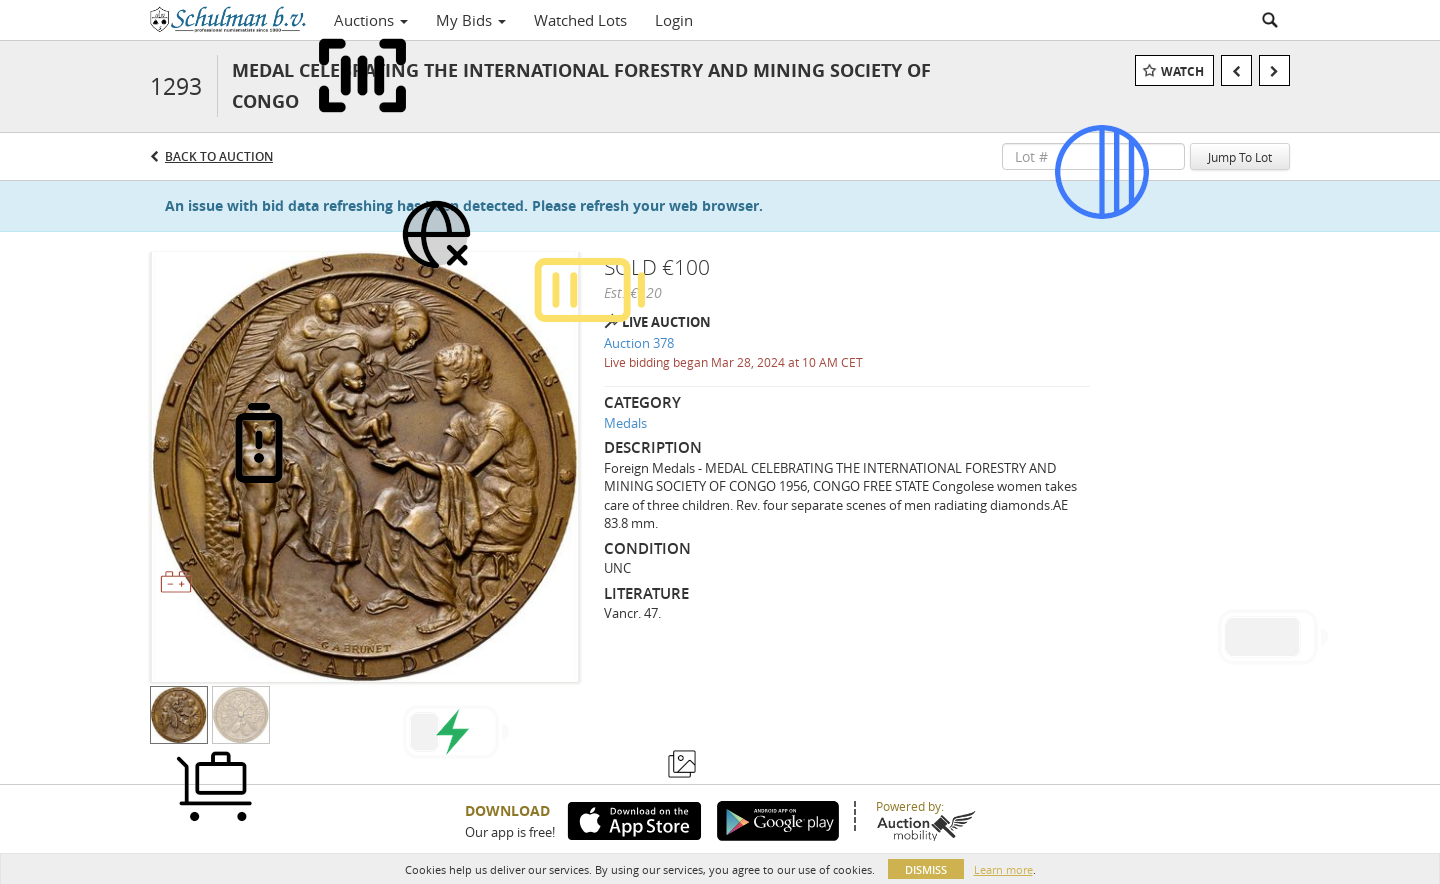 This screenshot has height=884, width=1440. What do you see at coordinates (362, 75) in the screenshot?
I see `scan a barcode` at bounding box center [362, 75].